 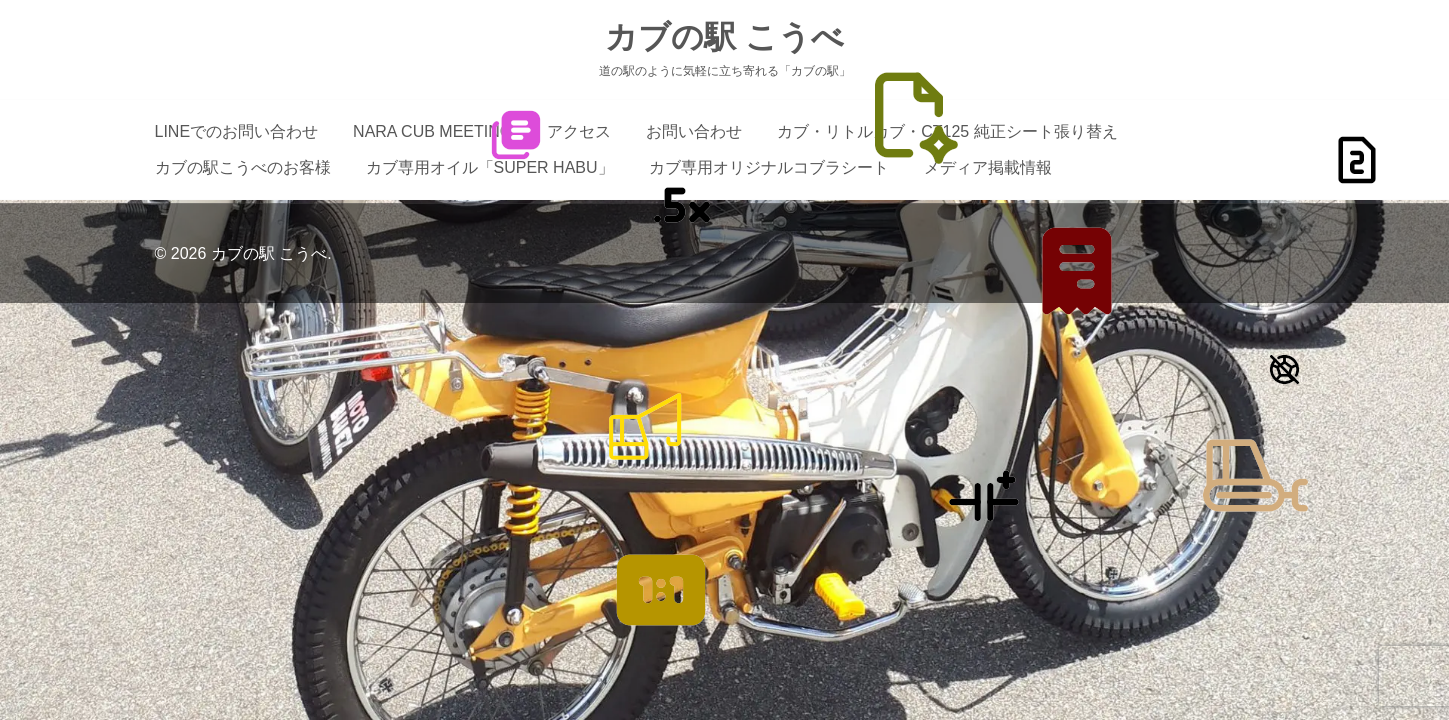 I want to click on construction or building-related feature, so click(x=646, y=430).